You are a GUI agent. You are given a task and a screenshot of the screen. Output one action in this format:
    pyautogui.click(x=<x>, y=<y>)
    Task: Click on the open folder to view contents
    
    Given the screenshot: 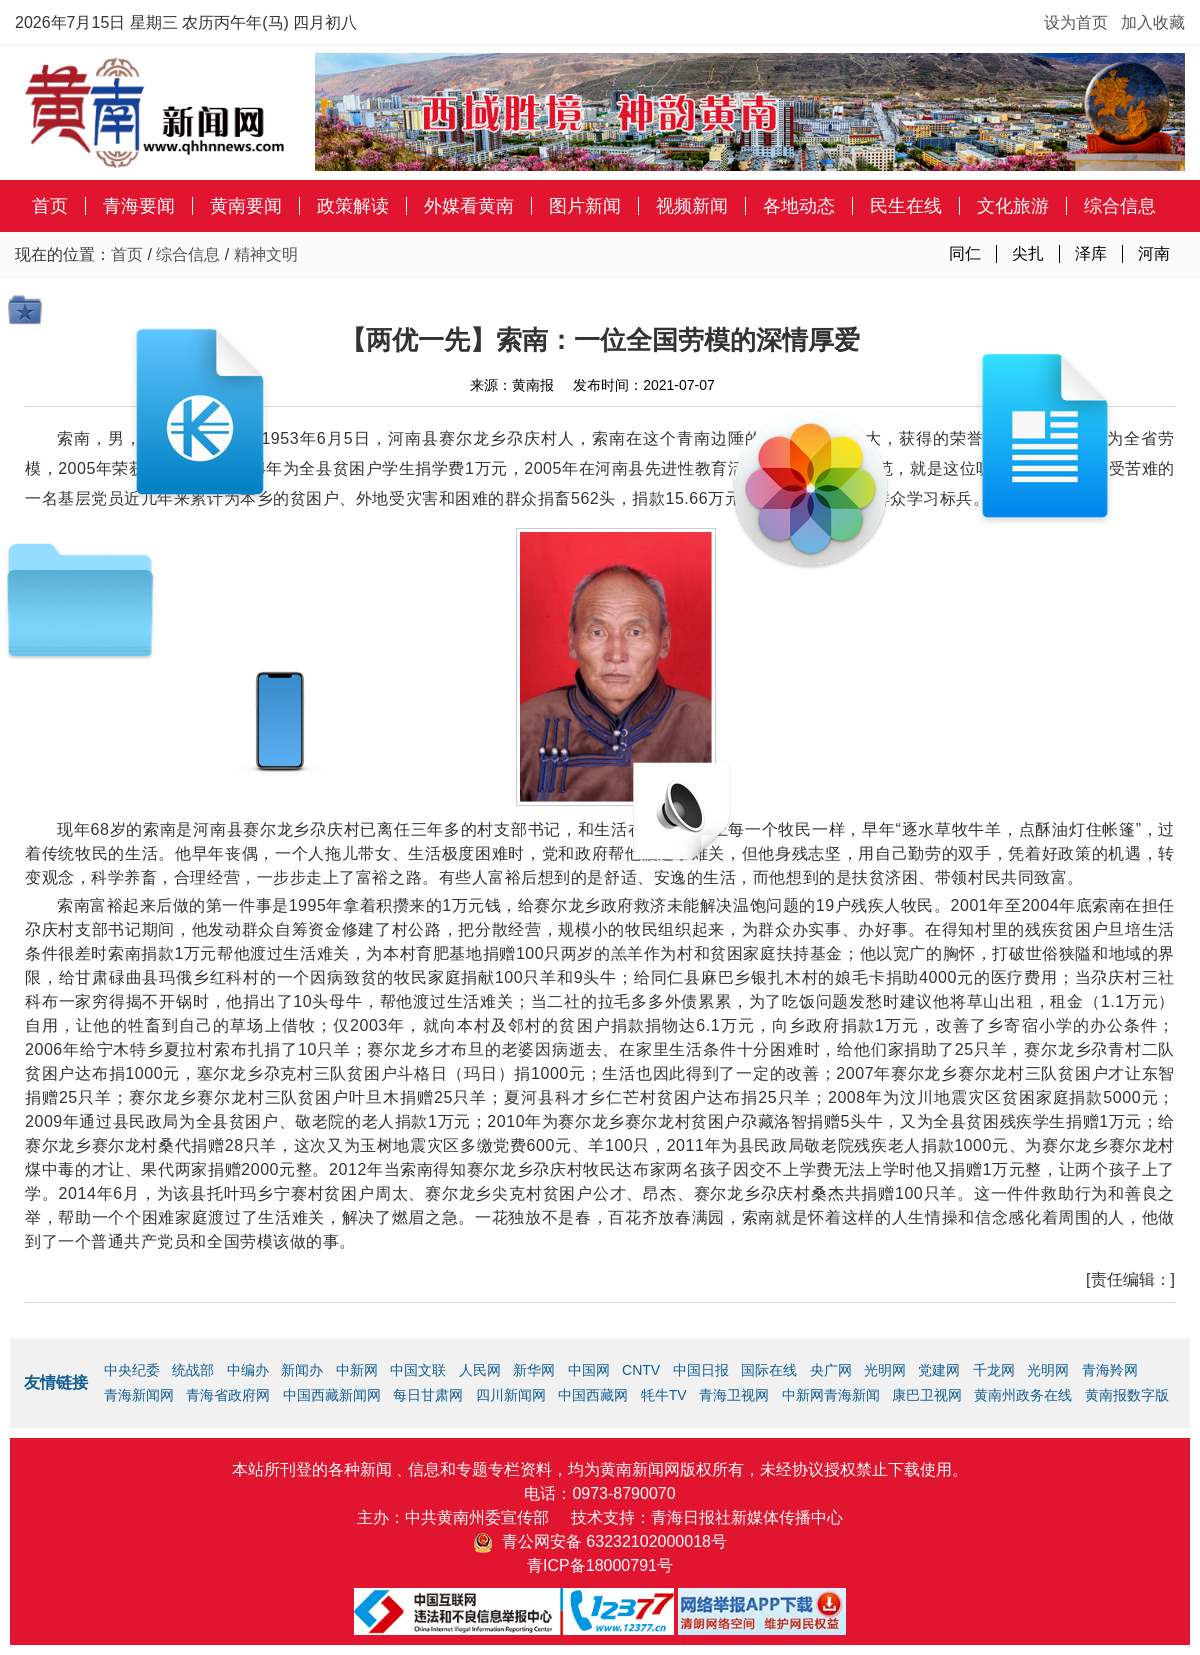 What is the action you would take?
    pyautogui.click(x=80, y=600)
    